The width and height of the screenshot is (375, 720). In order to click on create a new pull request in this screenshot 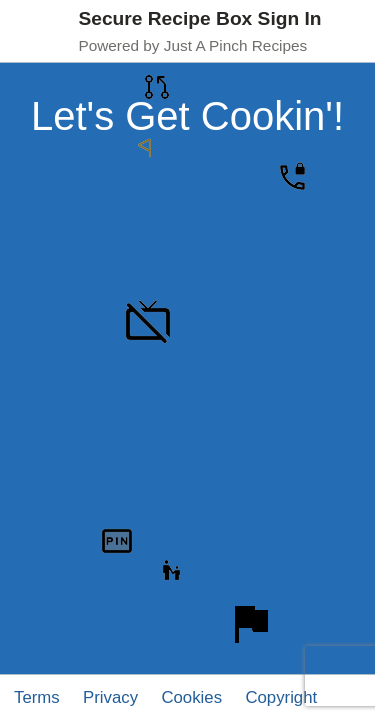, I will do `click(156, 87)`.